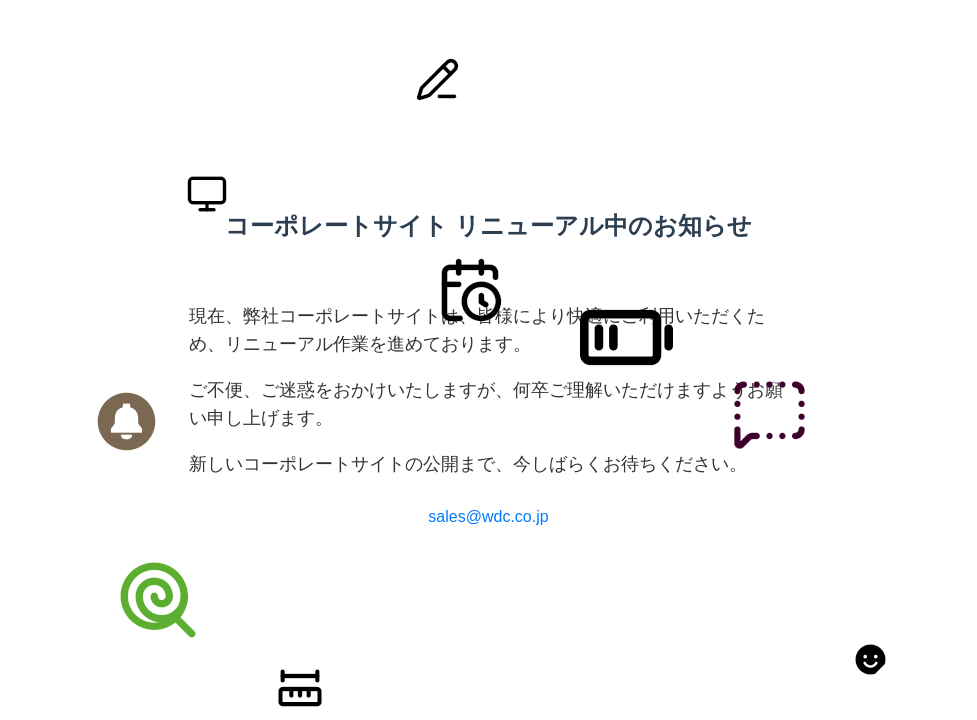 The height and width of the screenshot is (720, 977). I want to click on view notifications, so click(126, 421).